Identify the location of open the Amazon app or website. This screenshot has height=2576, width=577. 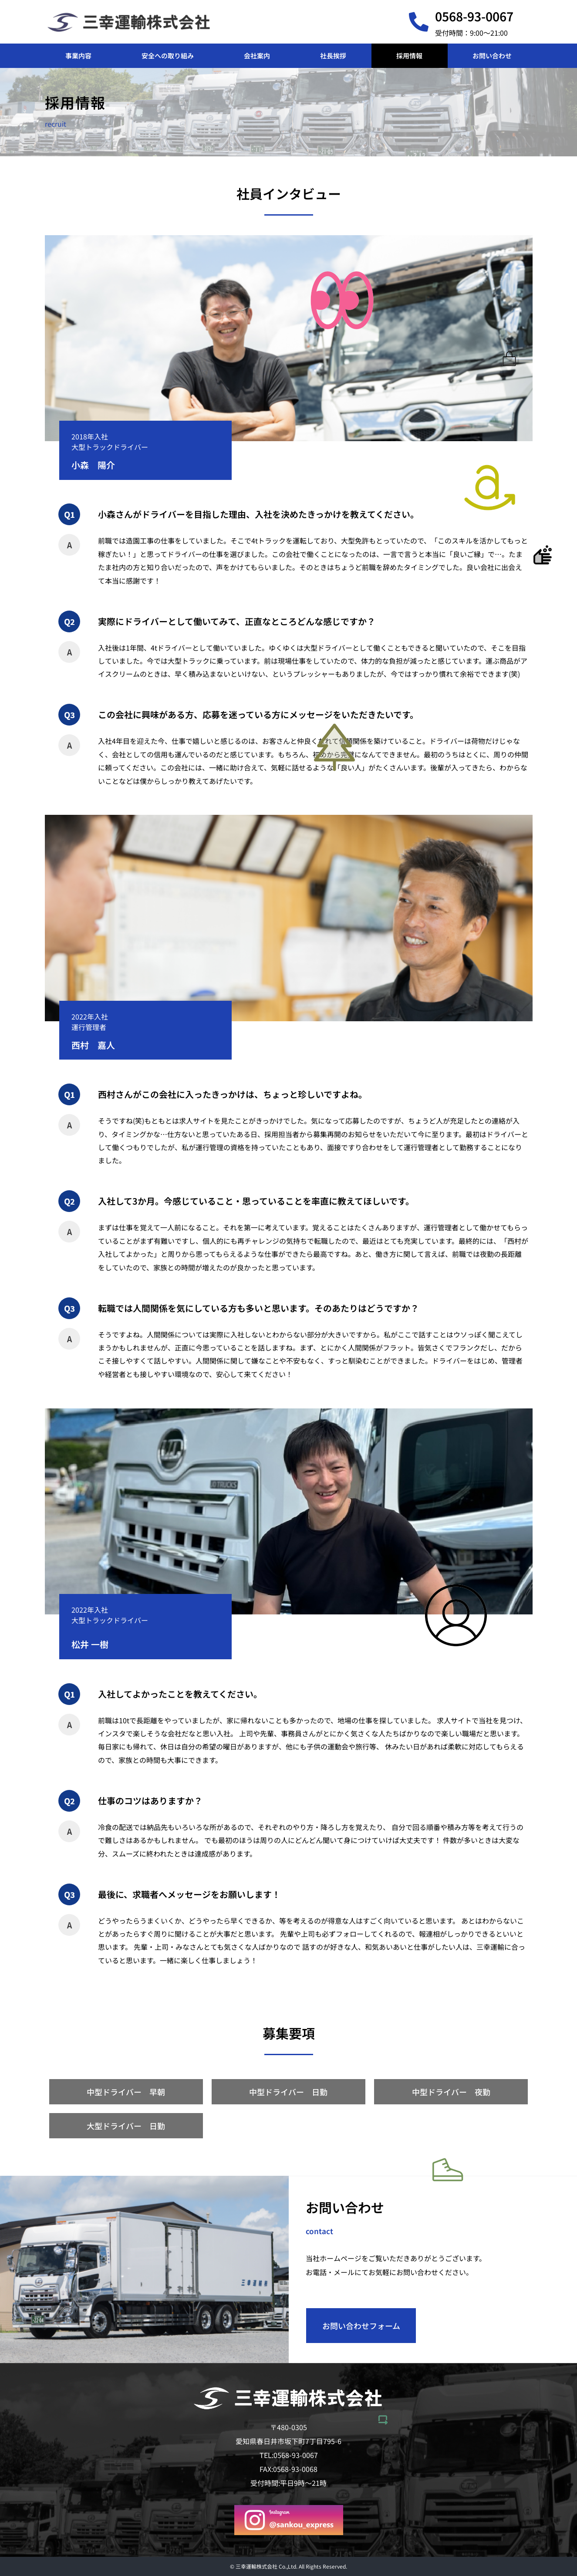
(488, 486).